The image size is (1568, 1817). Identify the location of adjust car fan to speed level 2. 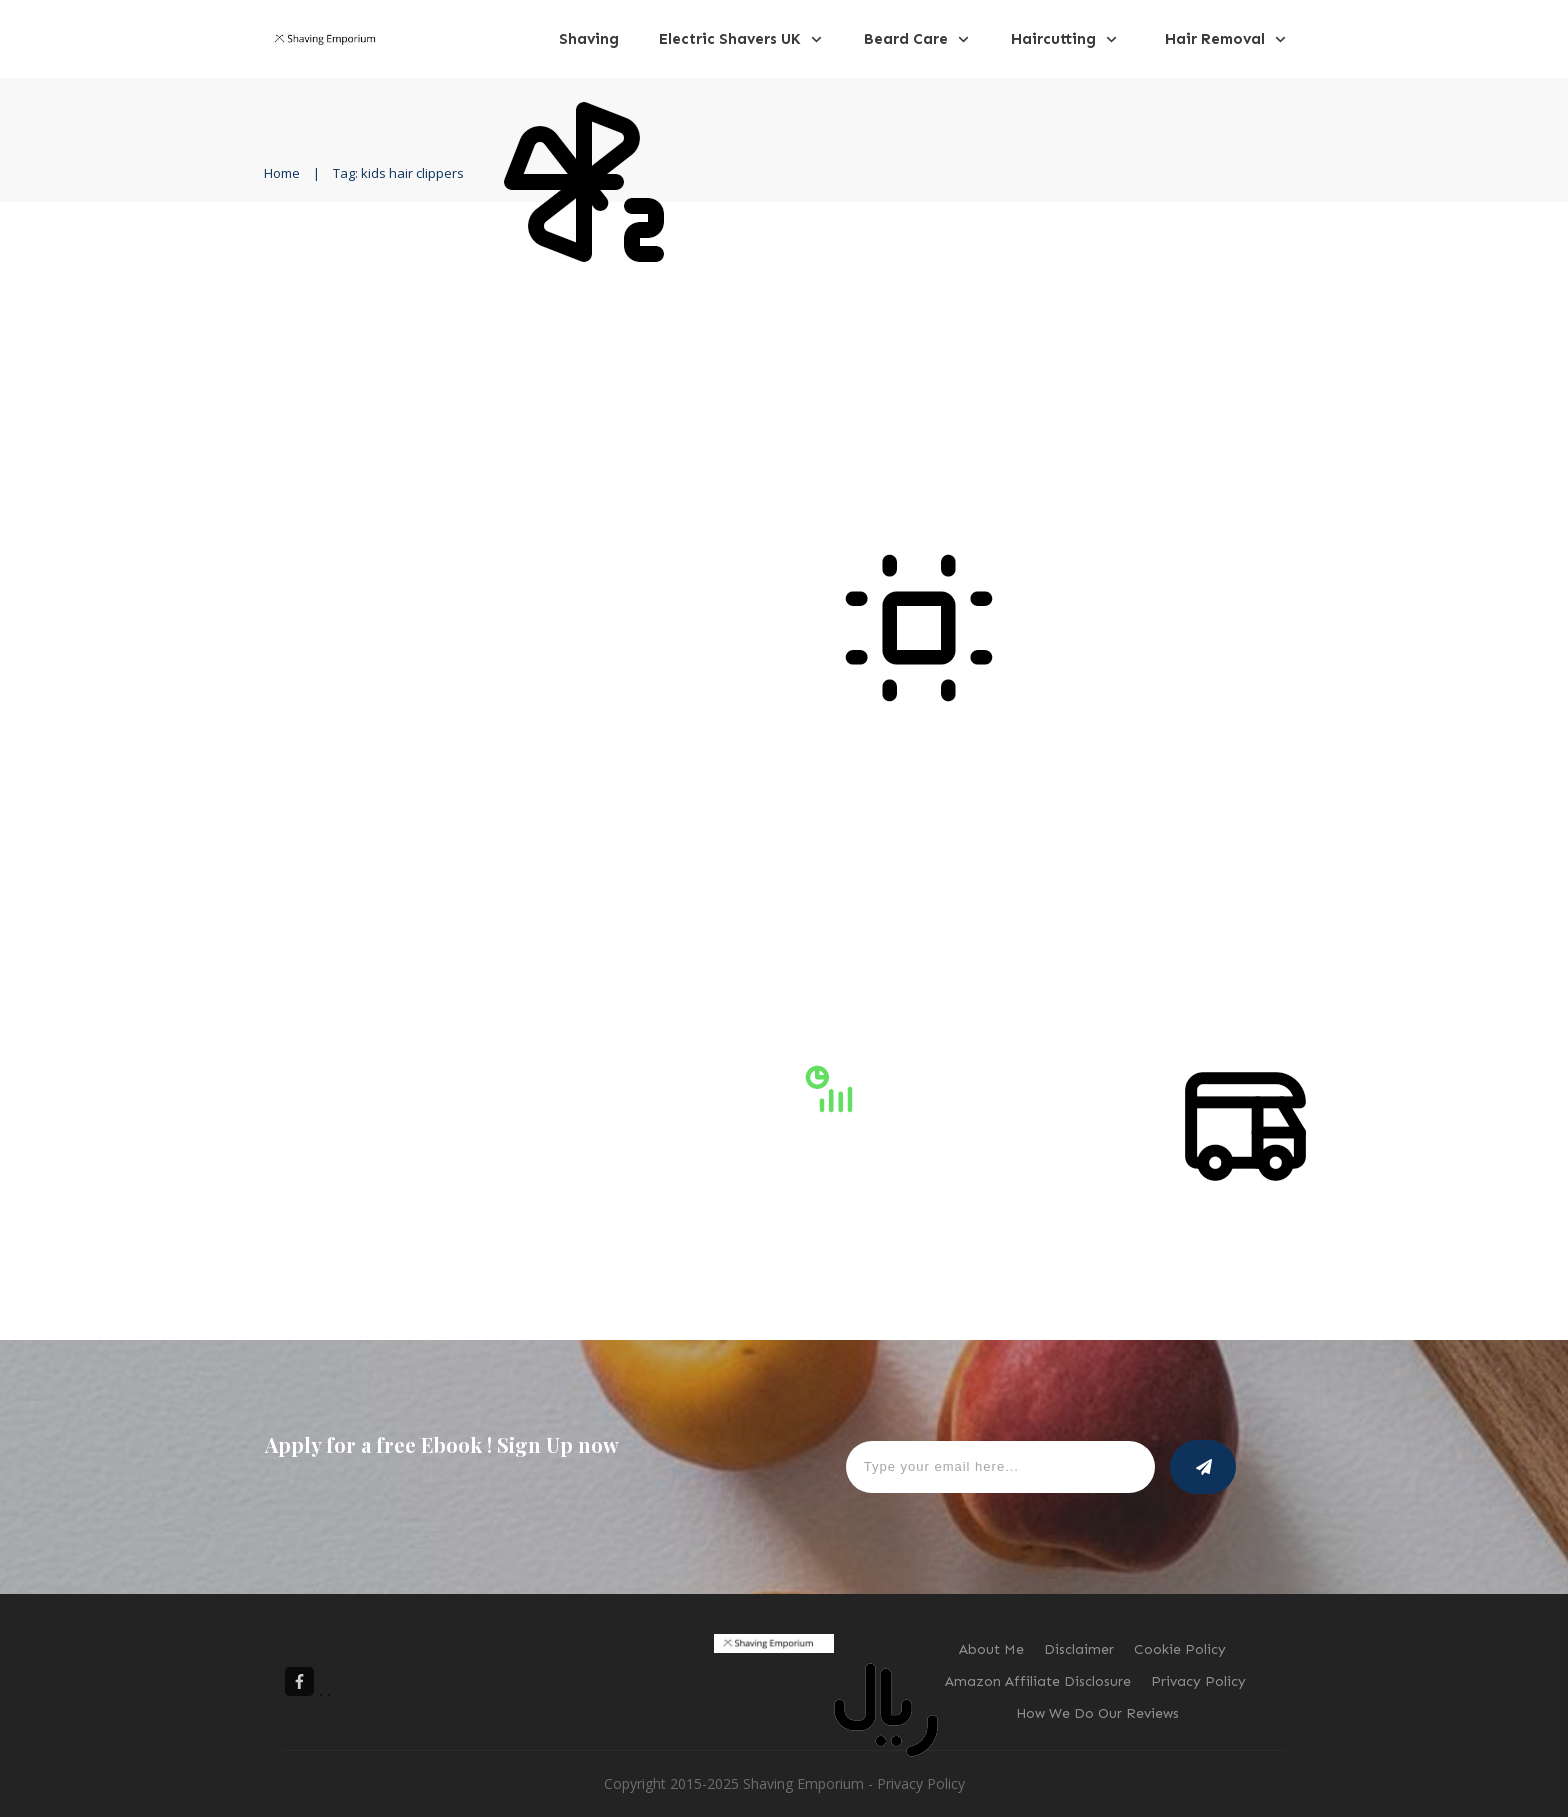
(584, 182).